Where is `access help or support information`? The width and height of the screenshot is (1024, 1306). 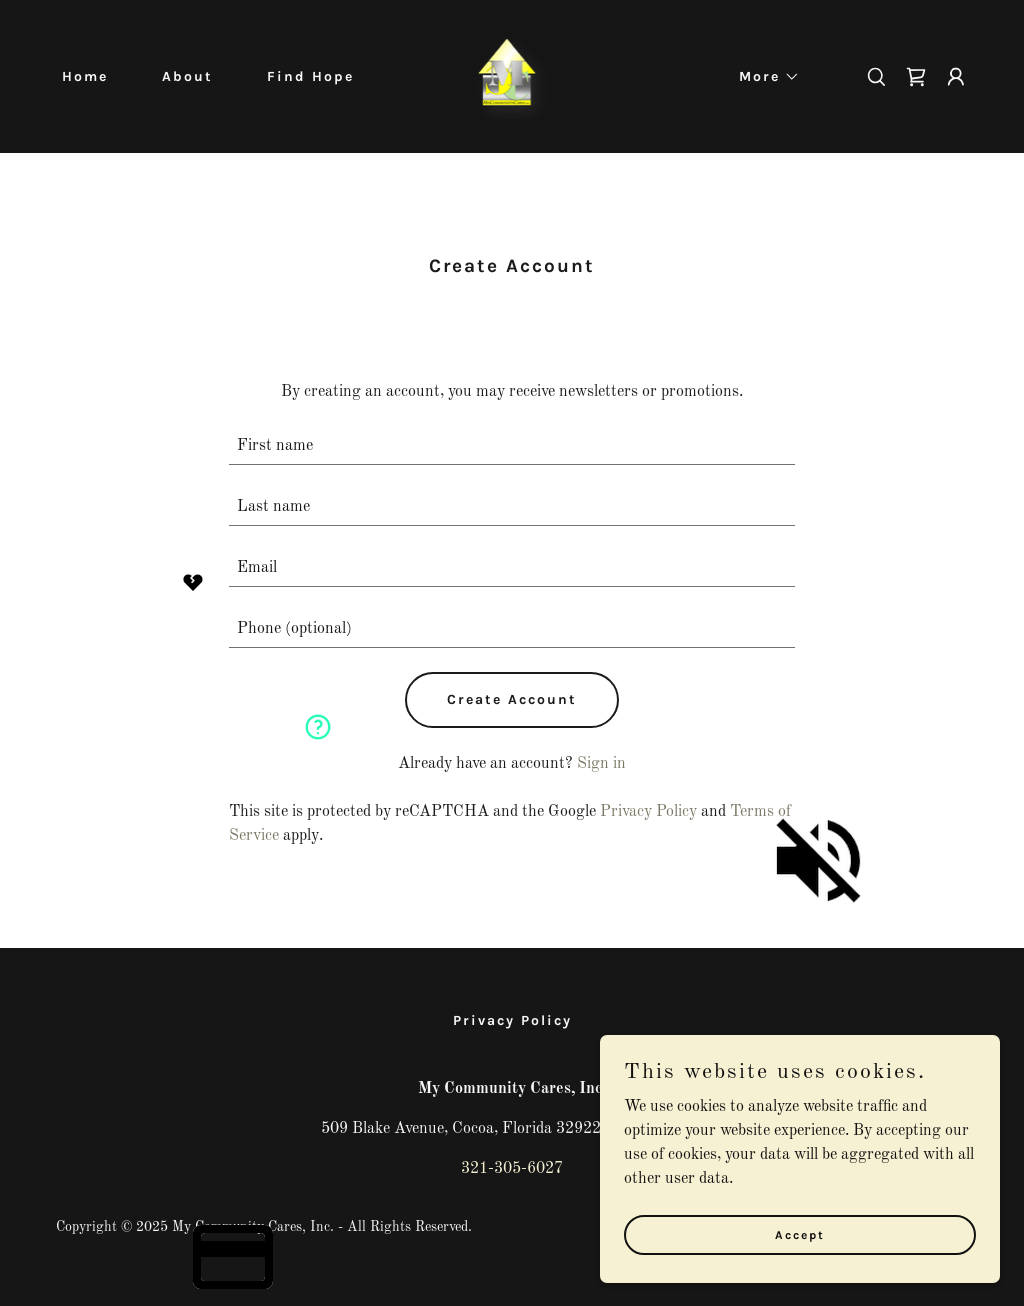
access help or support information is located at coordinates (318, 727).